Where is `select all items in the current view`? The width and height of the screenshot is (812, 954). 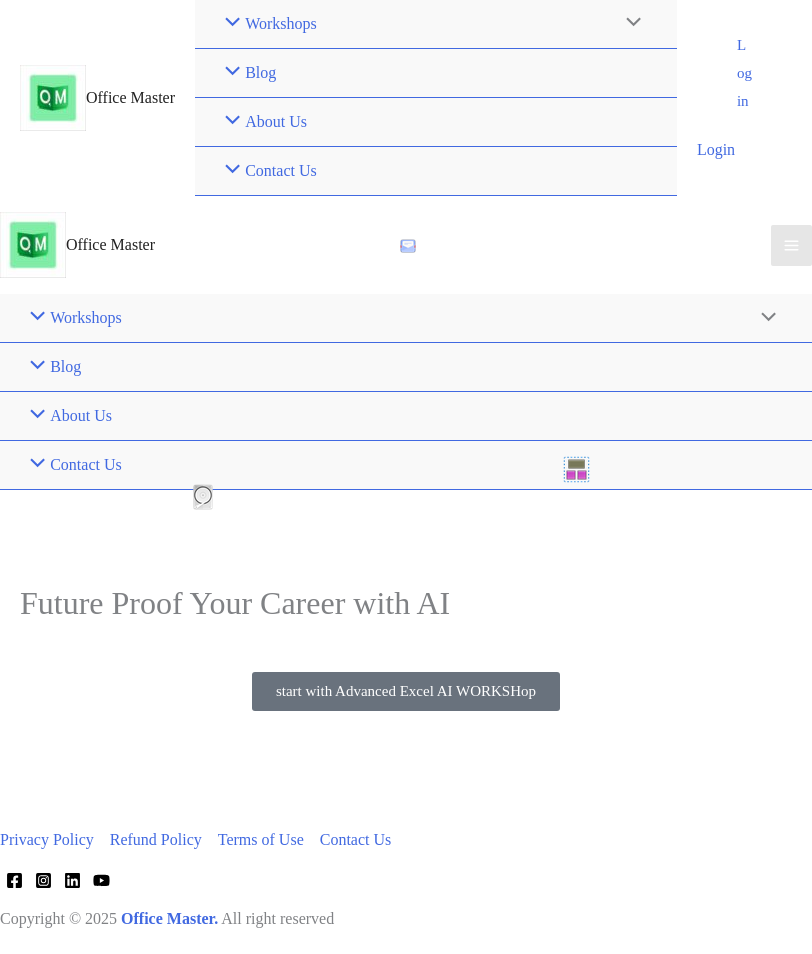
select all items in the current view is located at coordinates (576, 469).